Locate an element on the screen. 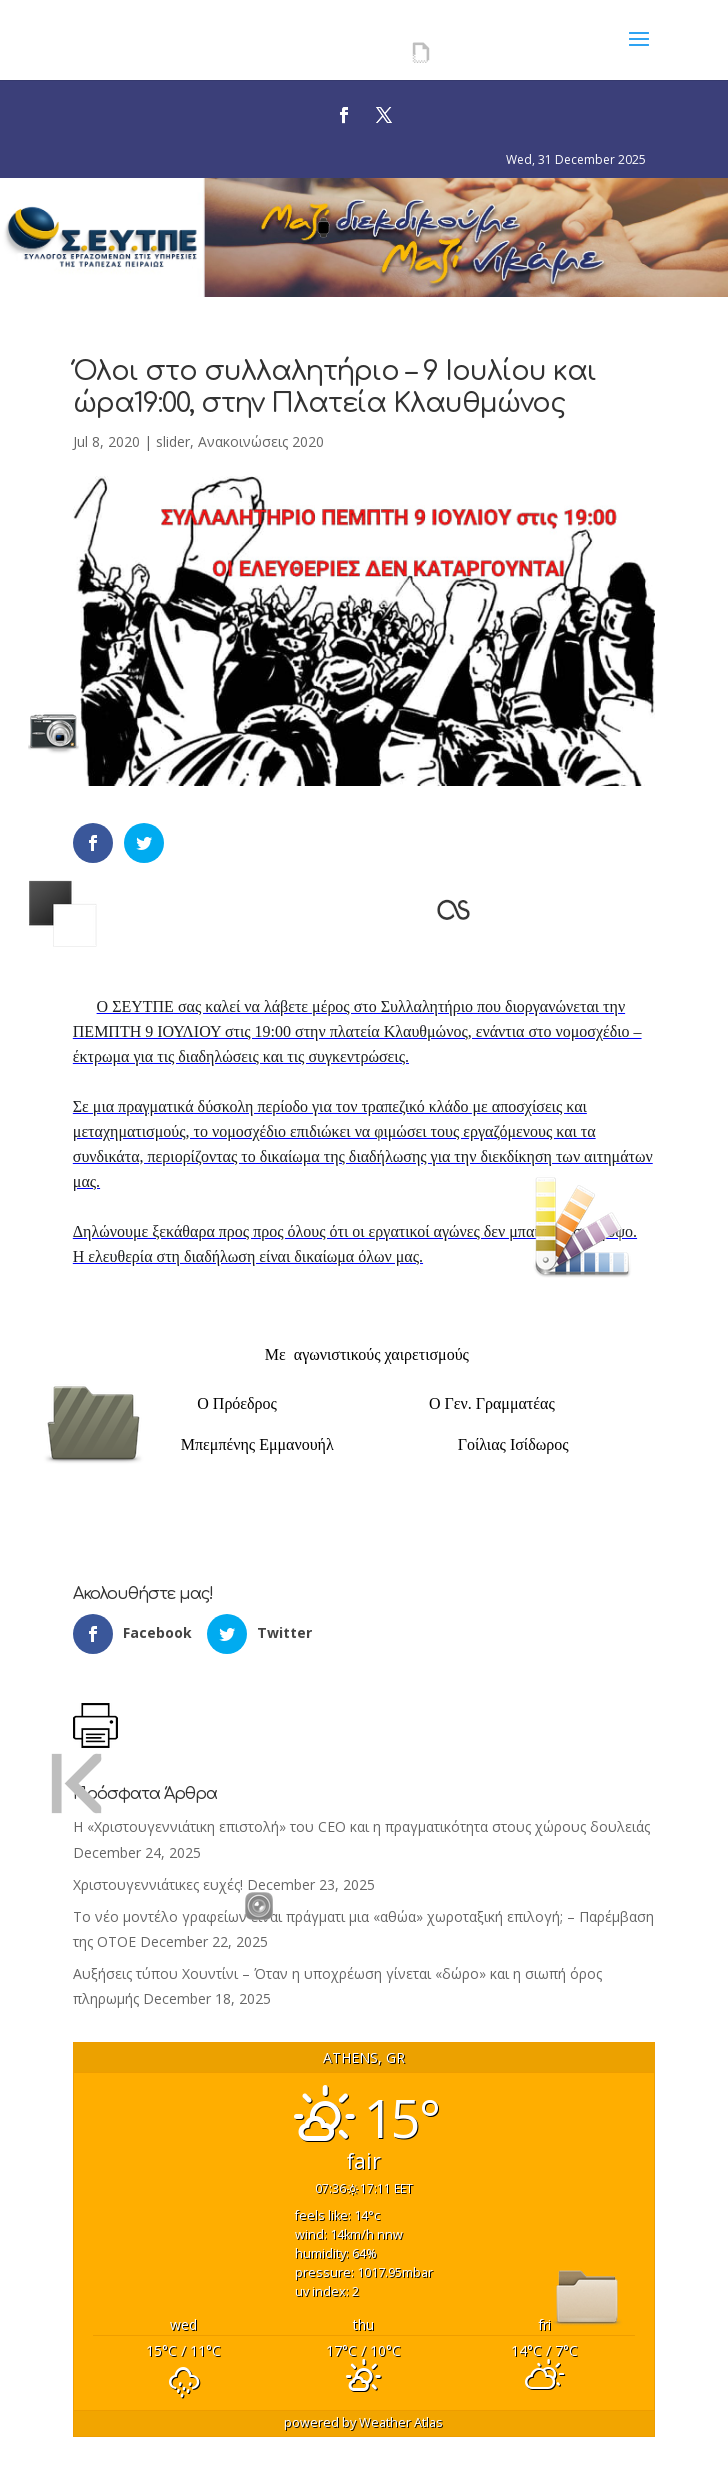 This screenshot has width=728, height=2471. open folder to view files is located at coordinates (587, 2300).